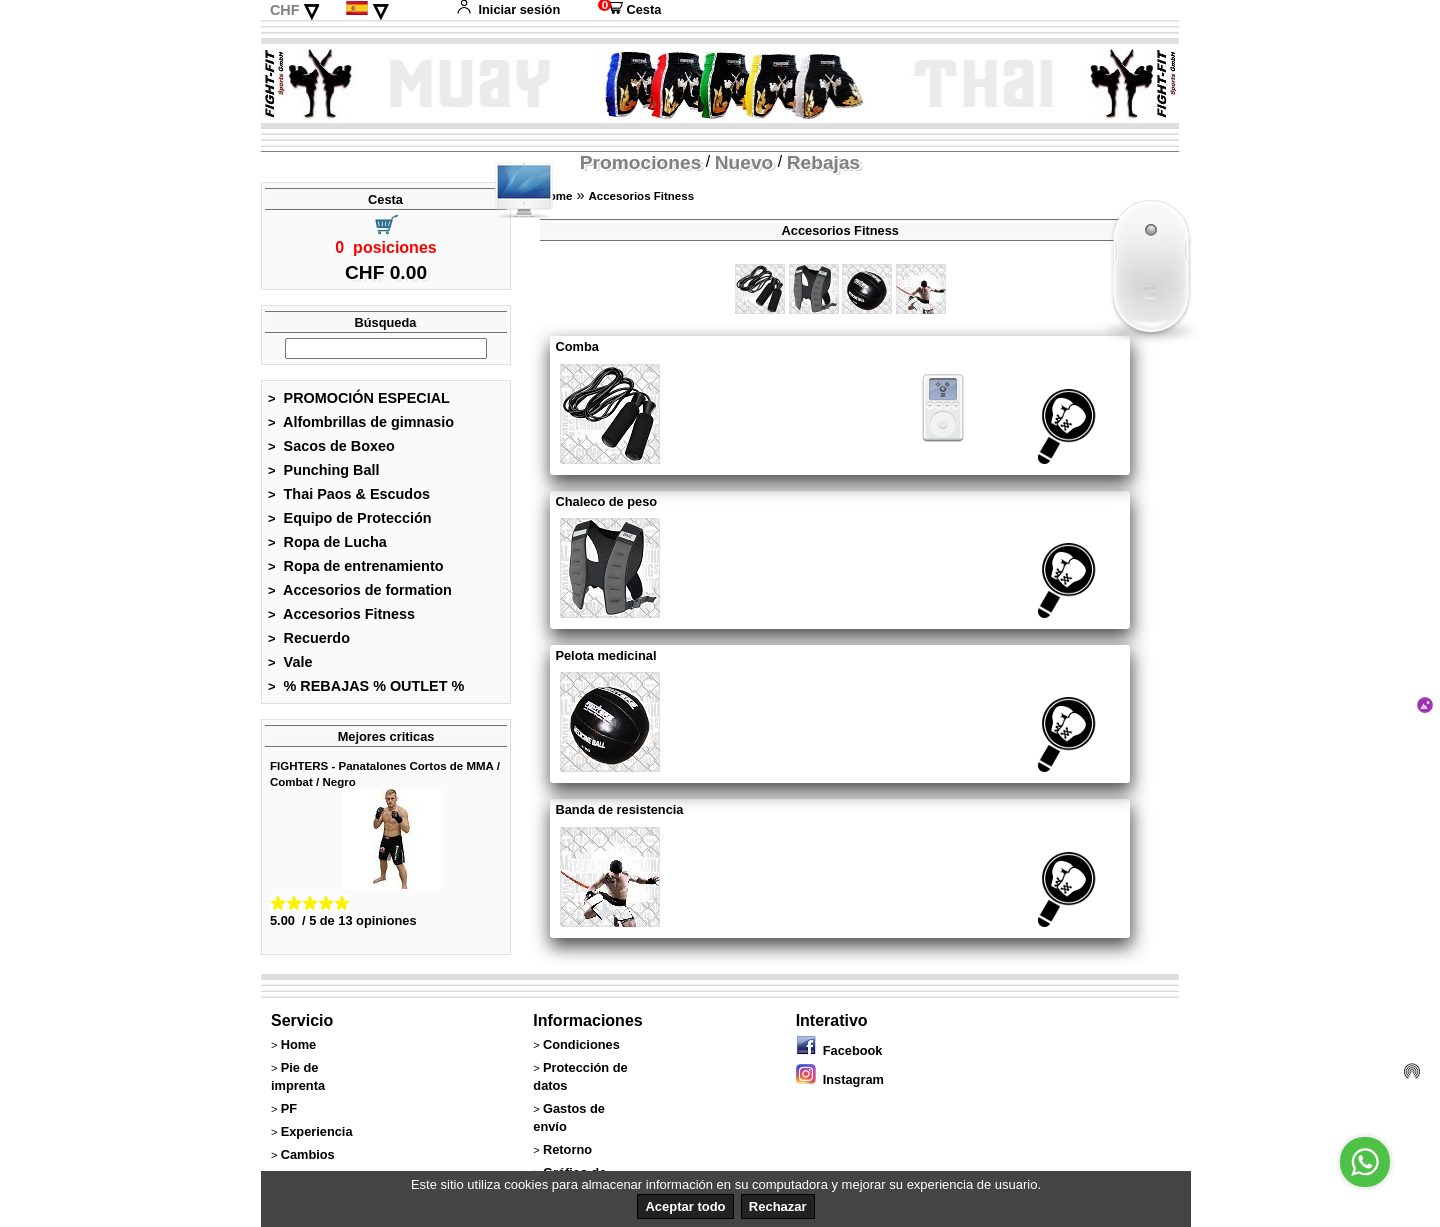 This screenshot has width=1440, height=1227. I want to click on access AirDrop file sharing, so click(1412, 1071).